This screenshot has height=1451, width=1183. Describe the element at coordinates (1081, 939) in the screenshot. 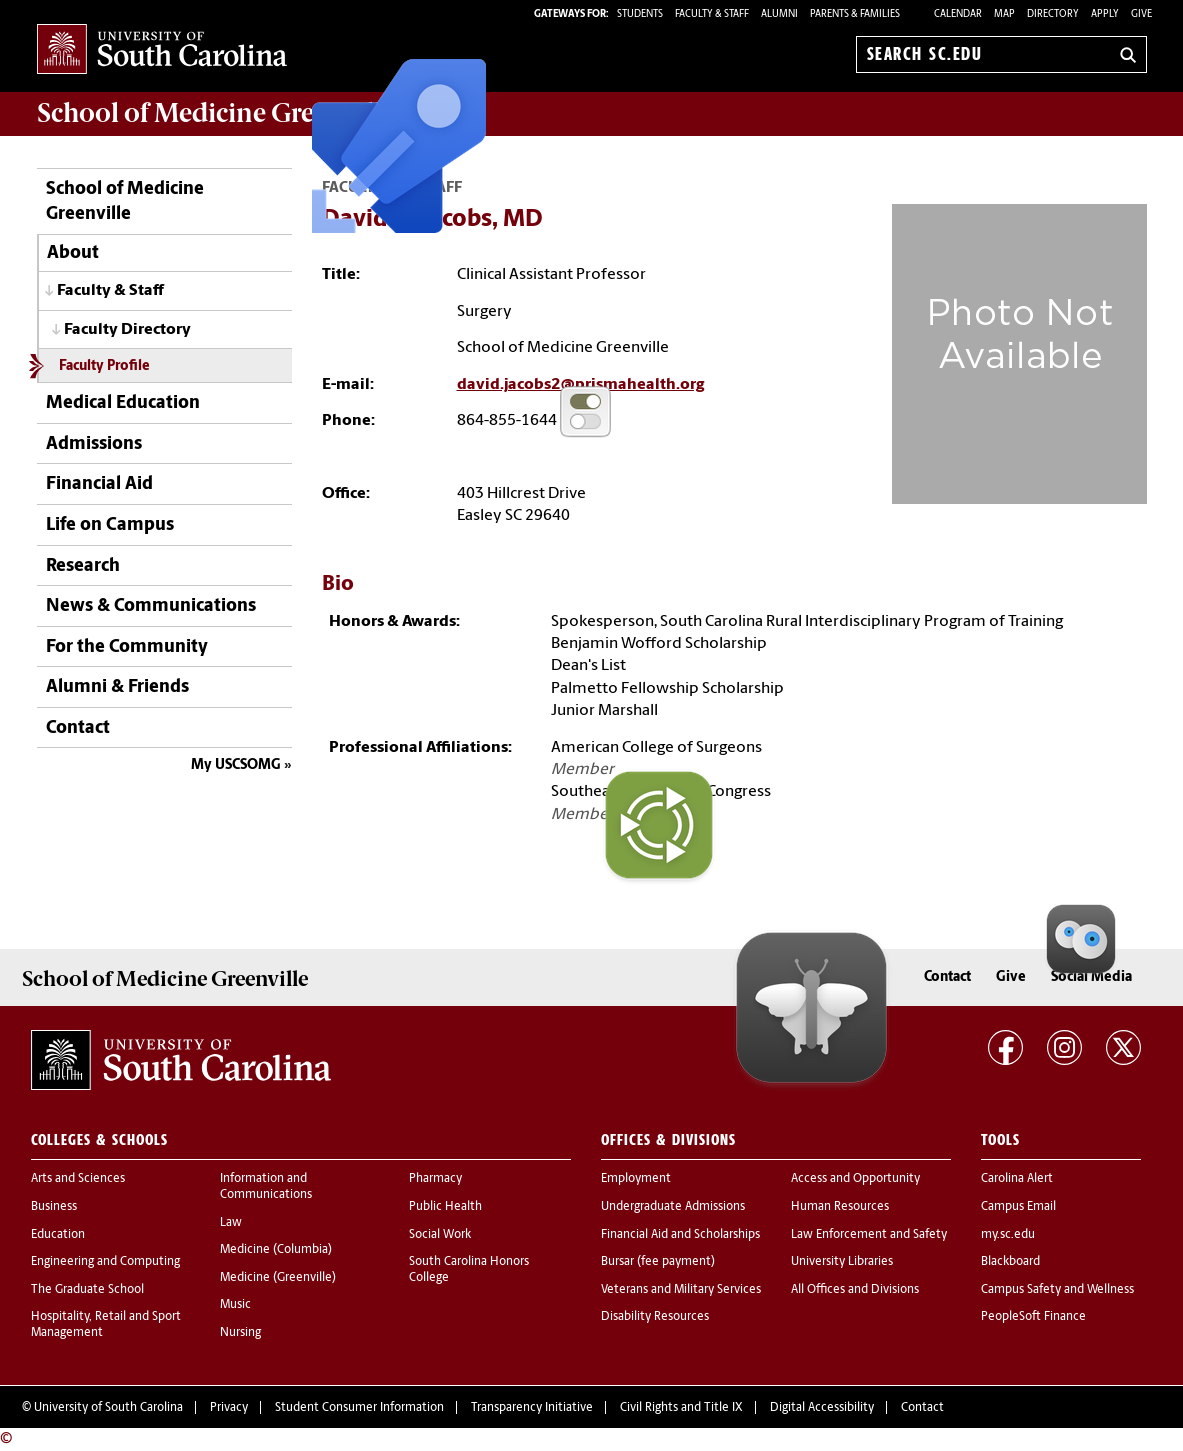

I see `open xfce4 eyes desktop widget` at that location.